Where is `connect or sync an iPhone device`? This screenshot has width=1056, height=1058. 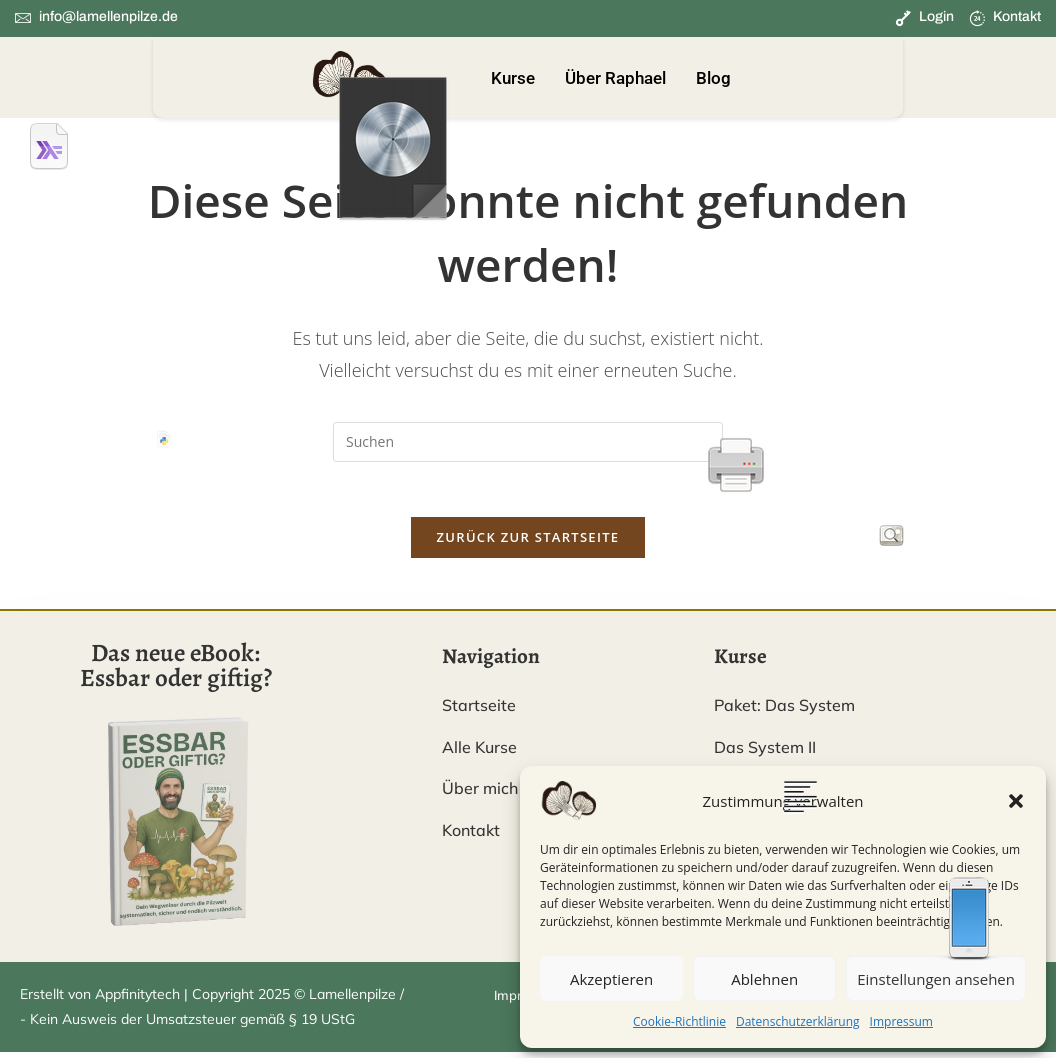 connect or sync an iPhone device is located at coordinates (969, 919).